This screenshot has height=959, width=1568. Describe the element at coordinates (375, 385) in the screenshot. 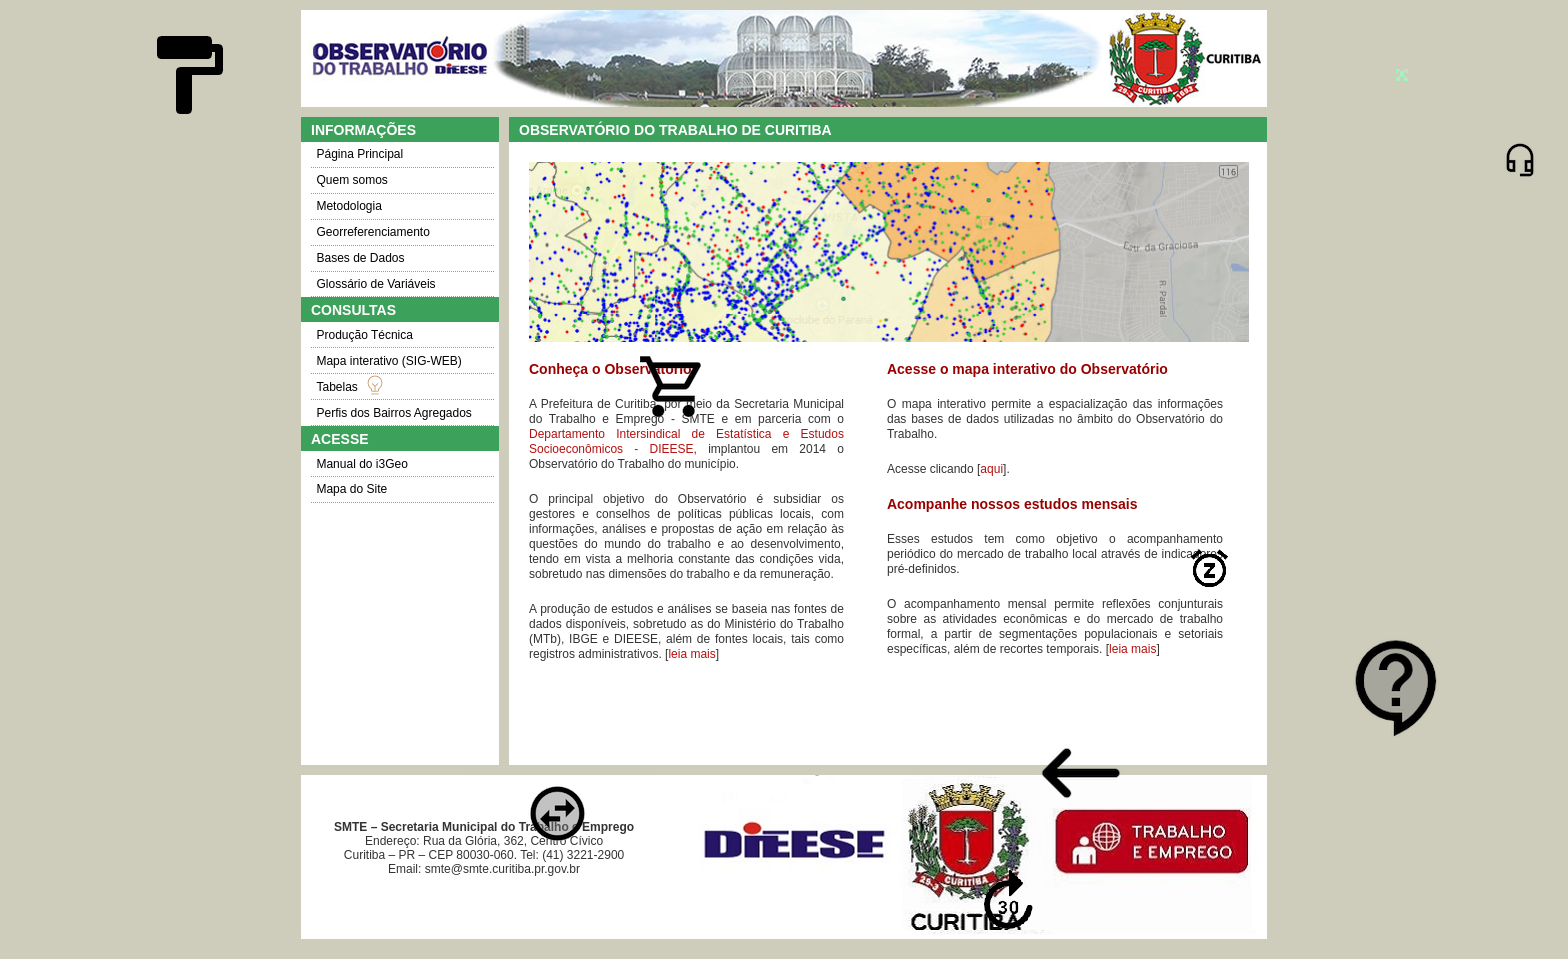

I see `toggle idea or tip suggestions` at that location.